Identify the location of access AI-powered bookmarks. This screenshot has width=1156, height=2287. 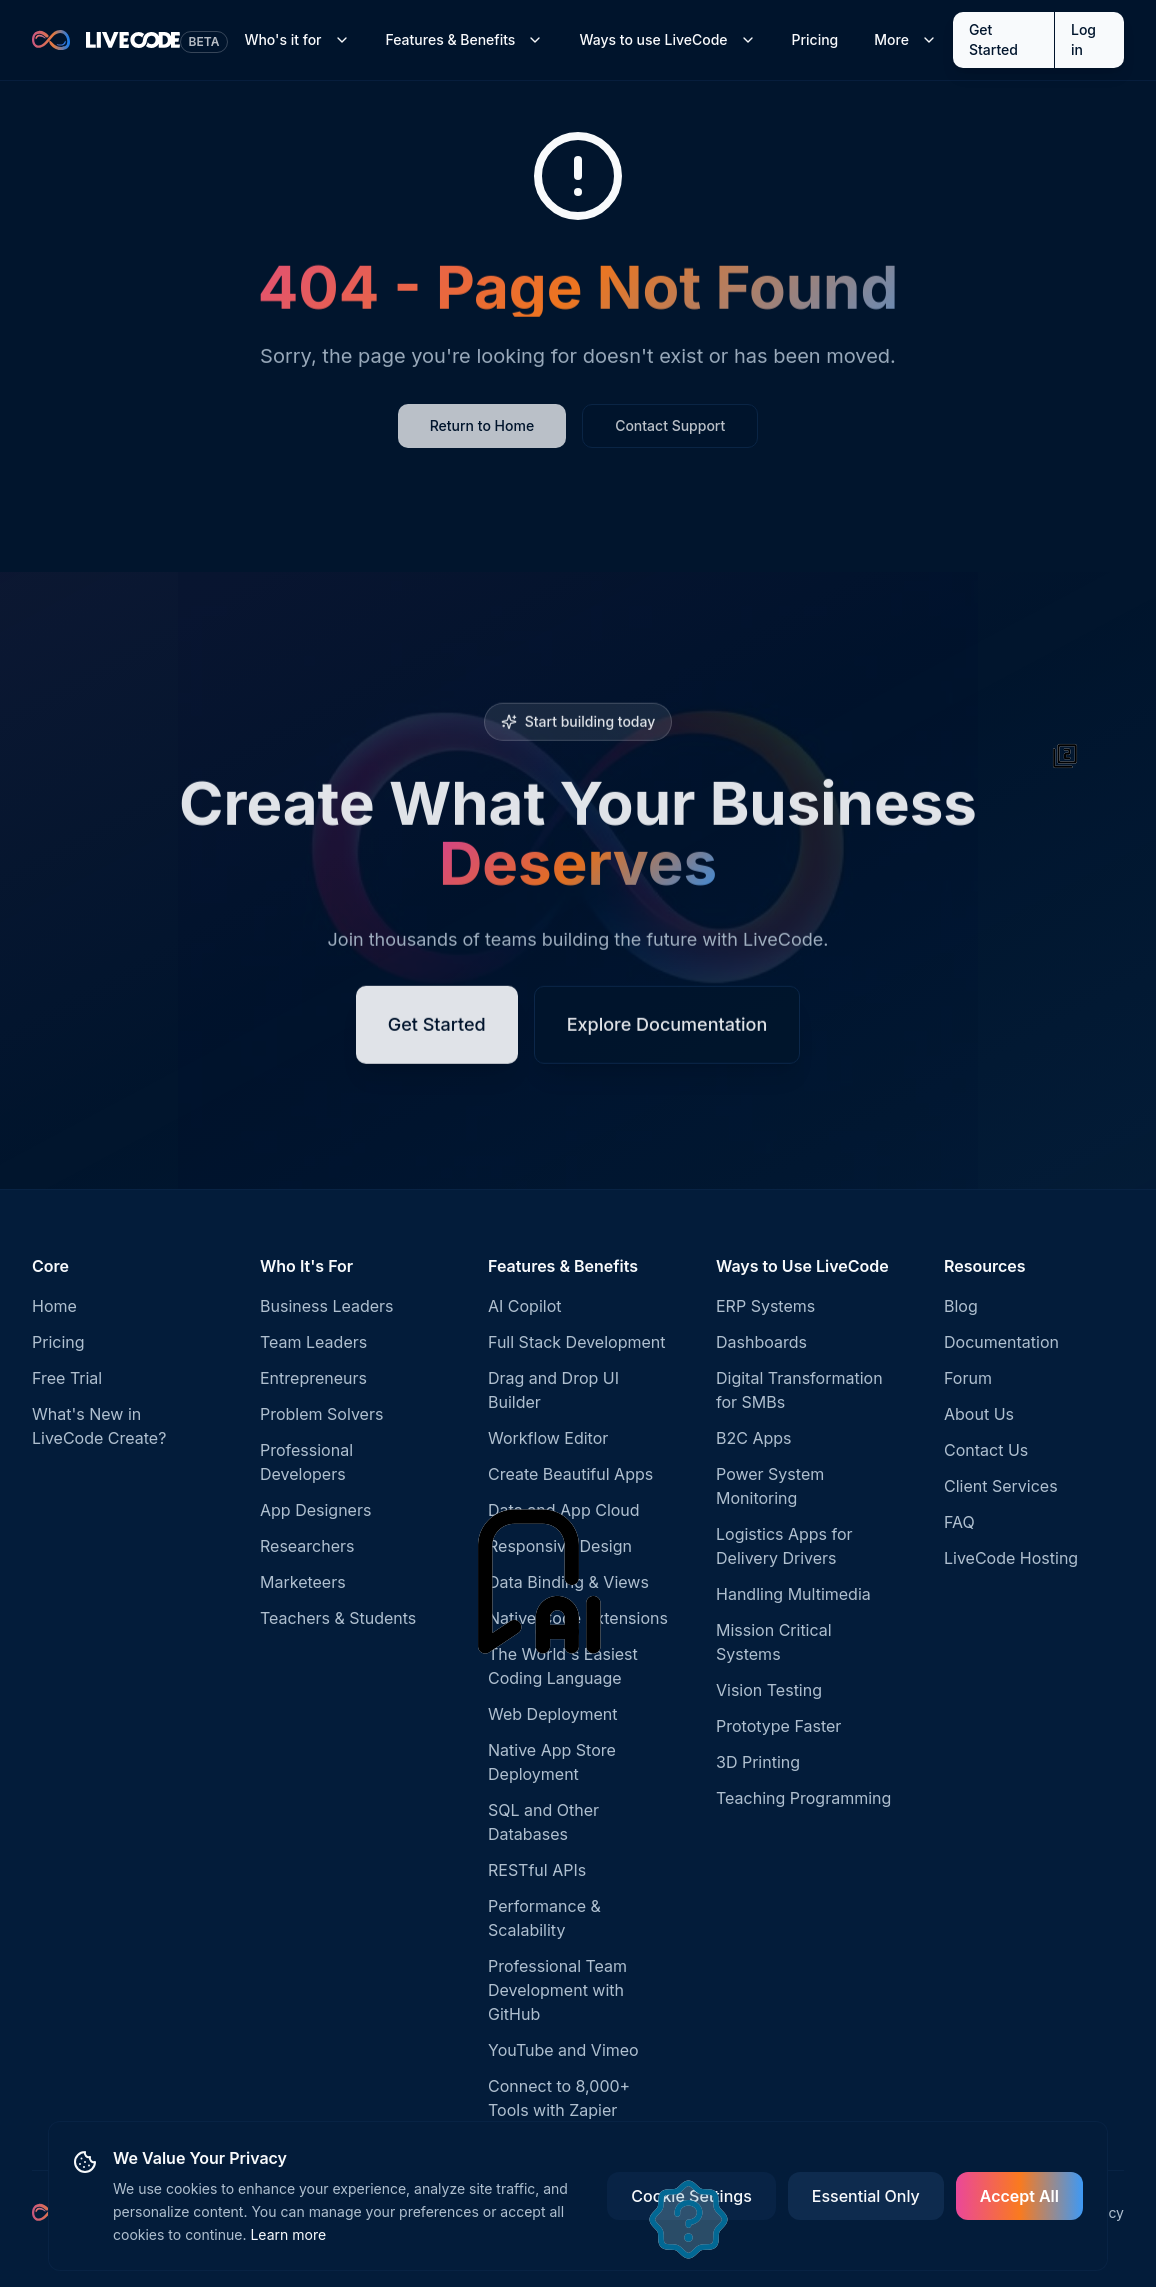
(528, 1581).